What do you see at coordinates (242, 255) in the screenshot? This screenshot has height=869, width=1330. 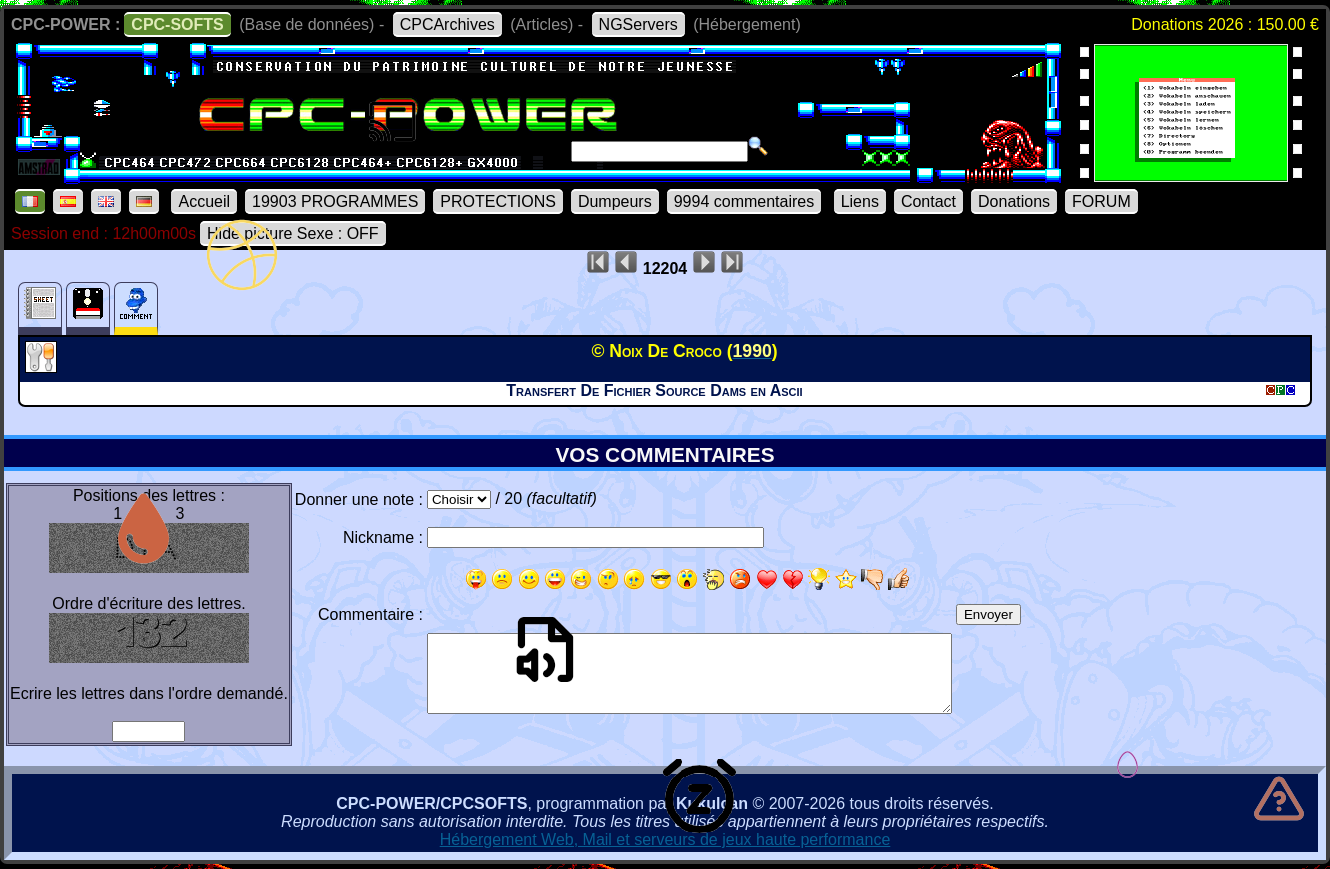 I see `visit dribbble profile or portfolio` at bounding box center [242, 255].